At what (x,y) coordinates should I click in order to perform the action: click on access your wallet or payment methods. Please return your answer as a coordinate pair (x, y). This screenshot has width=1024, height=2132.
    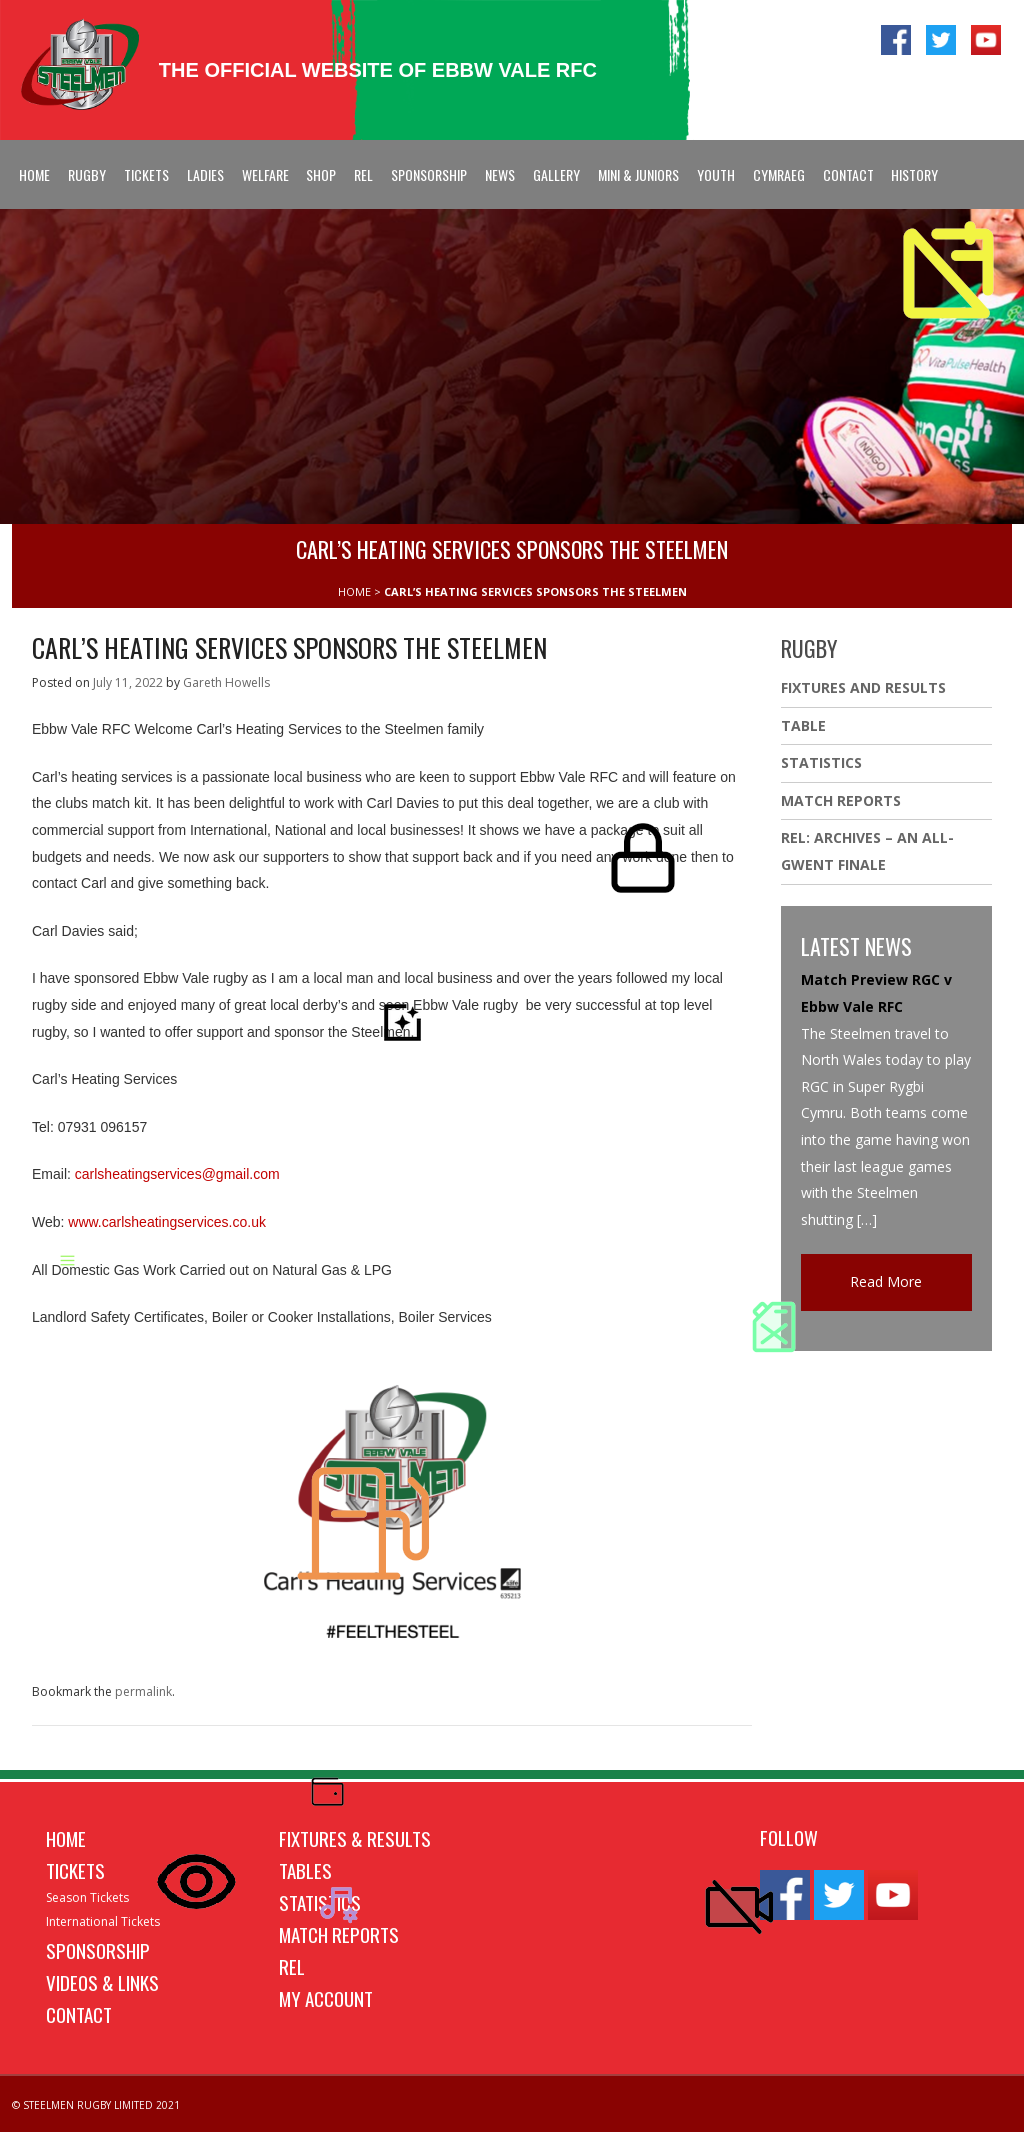
    Looking at the image, I should click on (327, 1793).